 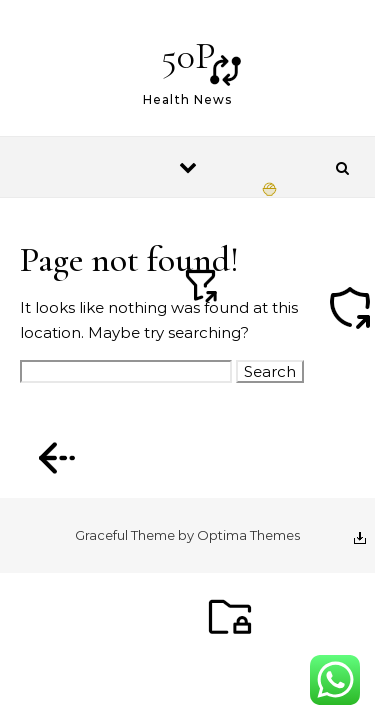 I want to click on access a password-protected folder, so click(x=230, y=616).